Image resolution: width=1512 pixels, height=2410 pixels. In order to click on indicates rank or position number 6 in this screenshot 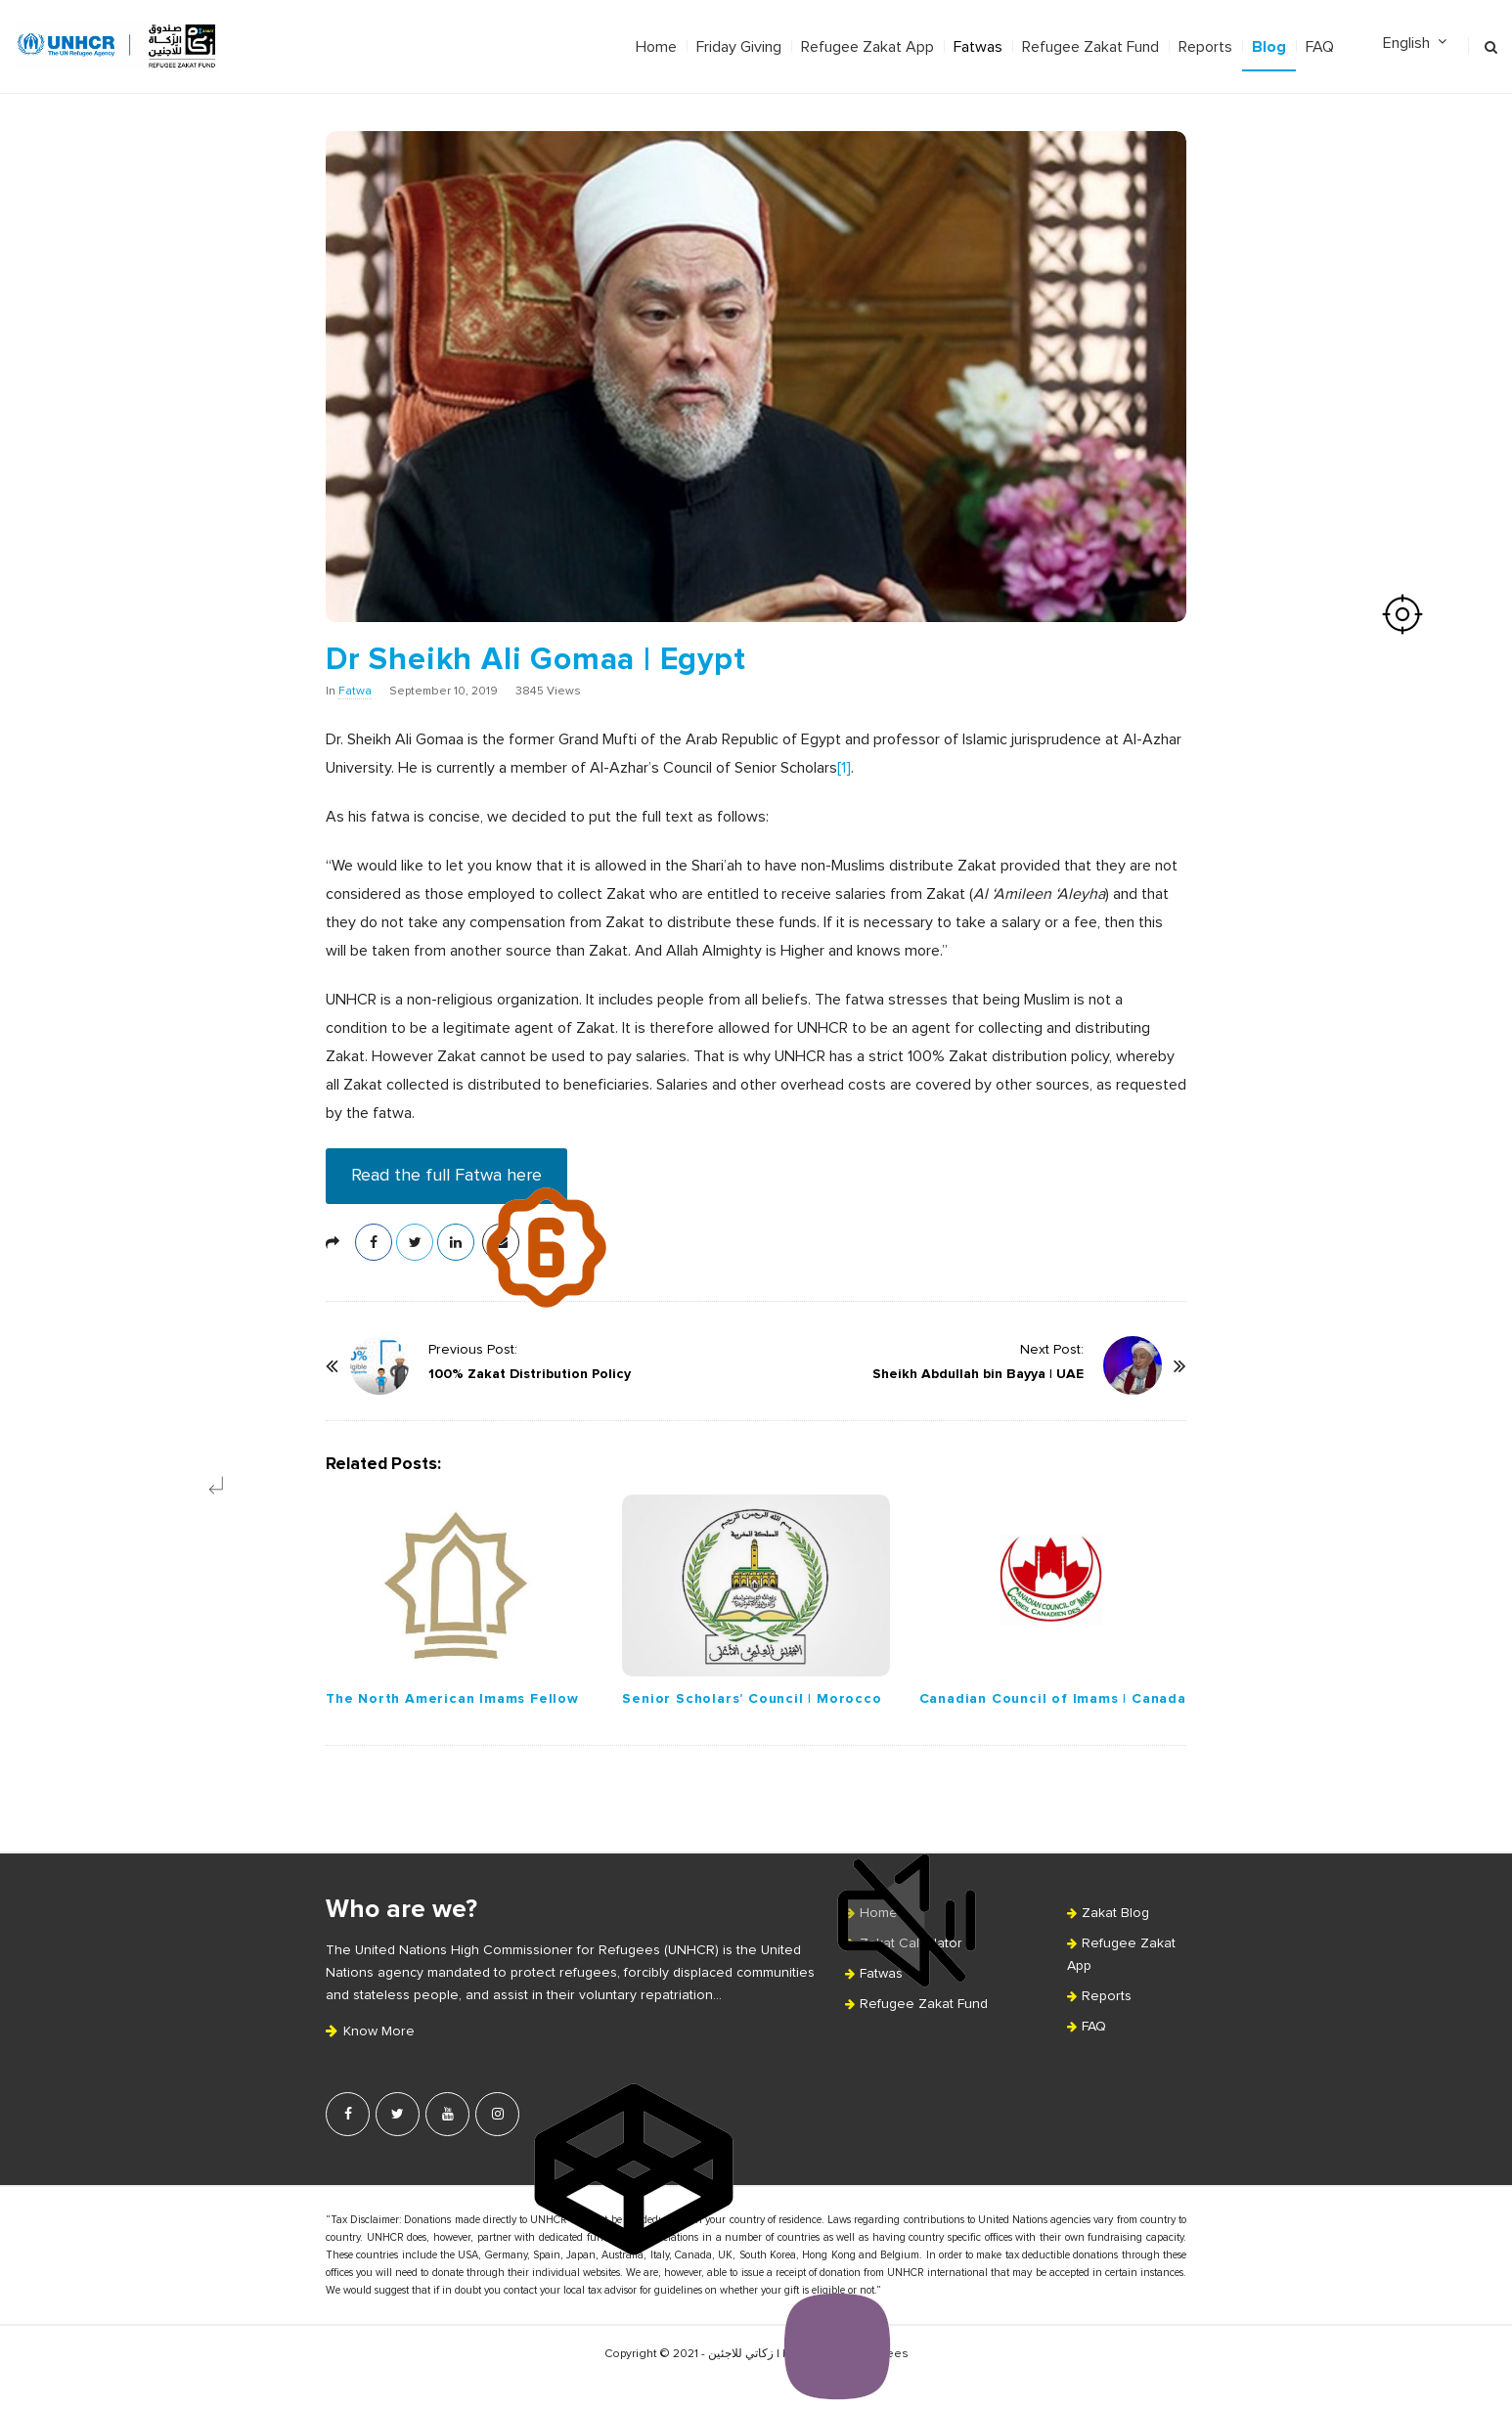, I will do `click(546, 1247)`.